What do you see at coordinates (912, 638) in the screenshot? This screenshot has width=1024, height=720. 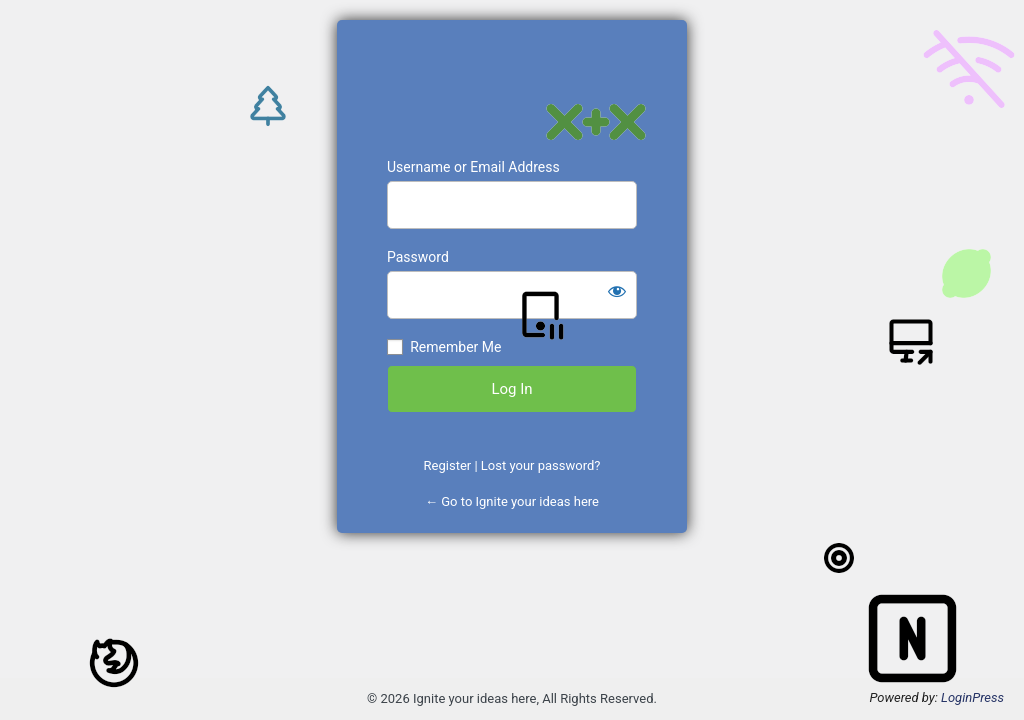 I see `indicates an item starting with the letter N` at bounding box center [912, 638].